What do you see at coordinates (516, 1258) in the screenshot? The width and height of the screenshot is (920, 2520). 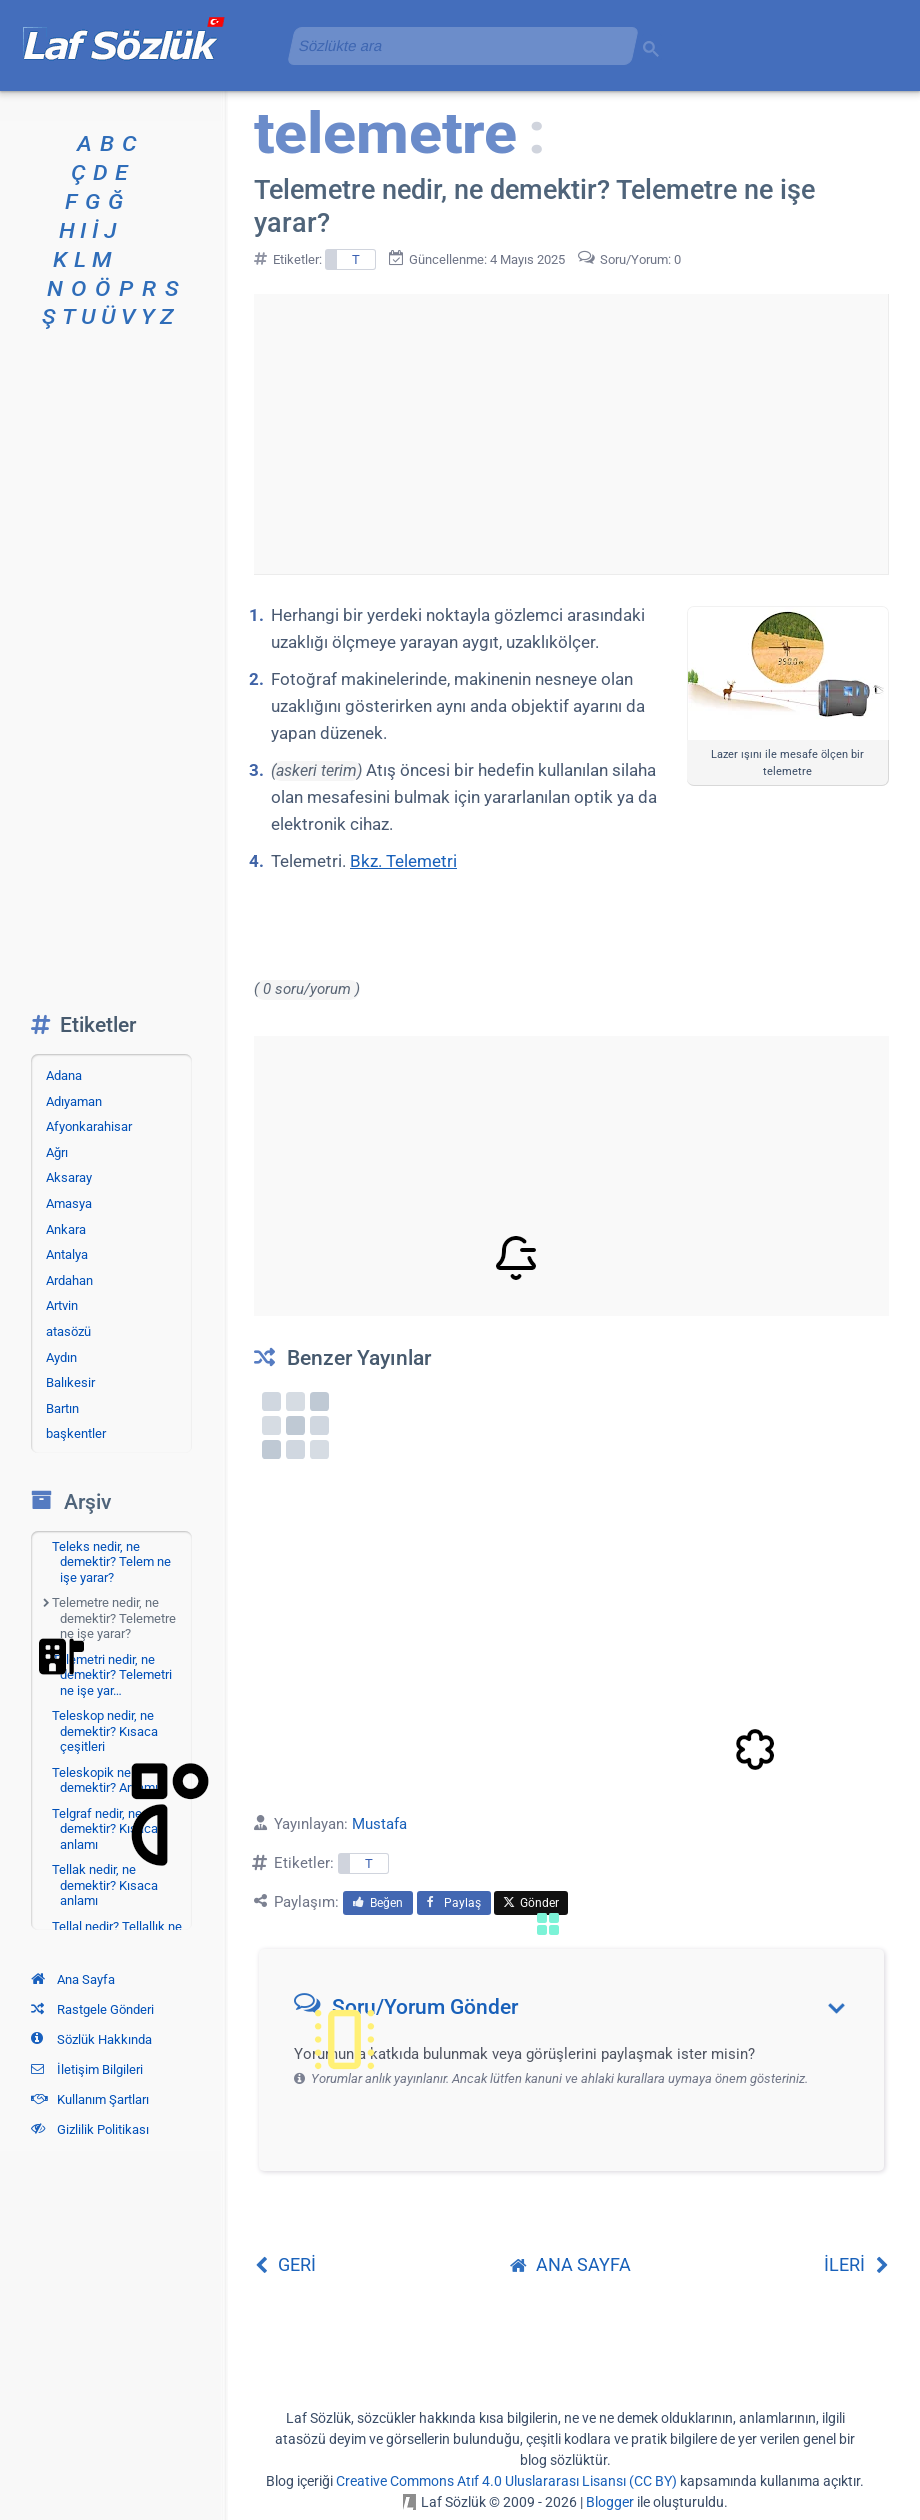 I see `remove a notification` at bounding box center [516, 1258].